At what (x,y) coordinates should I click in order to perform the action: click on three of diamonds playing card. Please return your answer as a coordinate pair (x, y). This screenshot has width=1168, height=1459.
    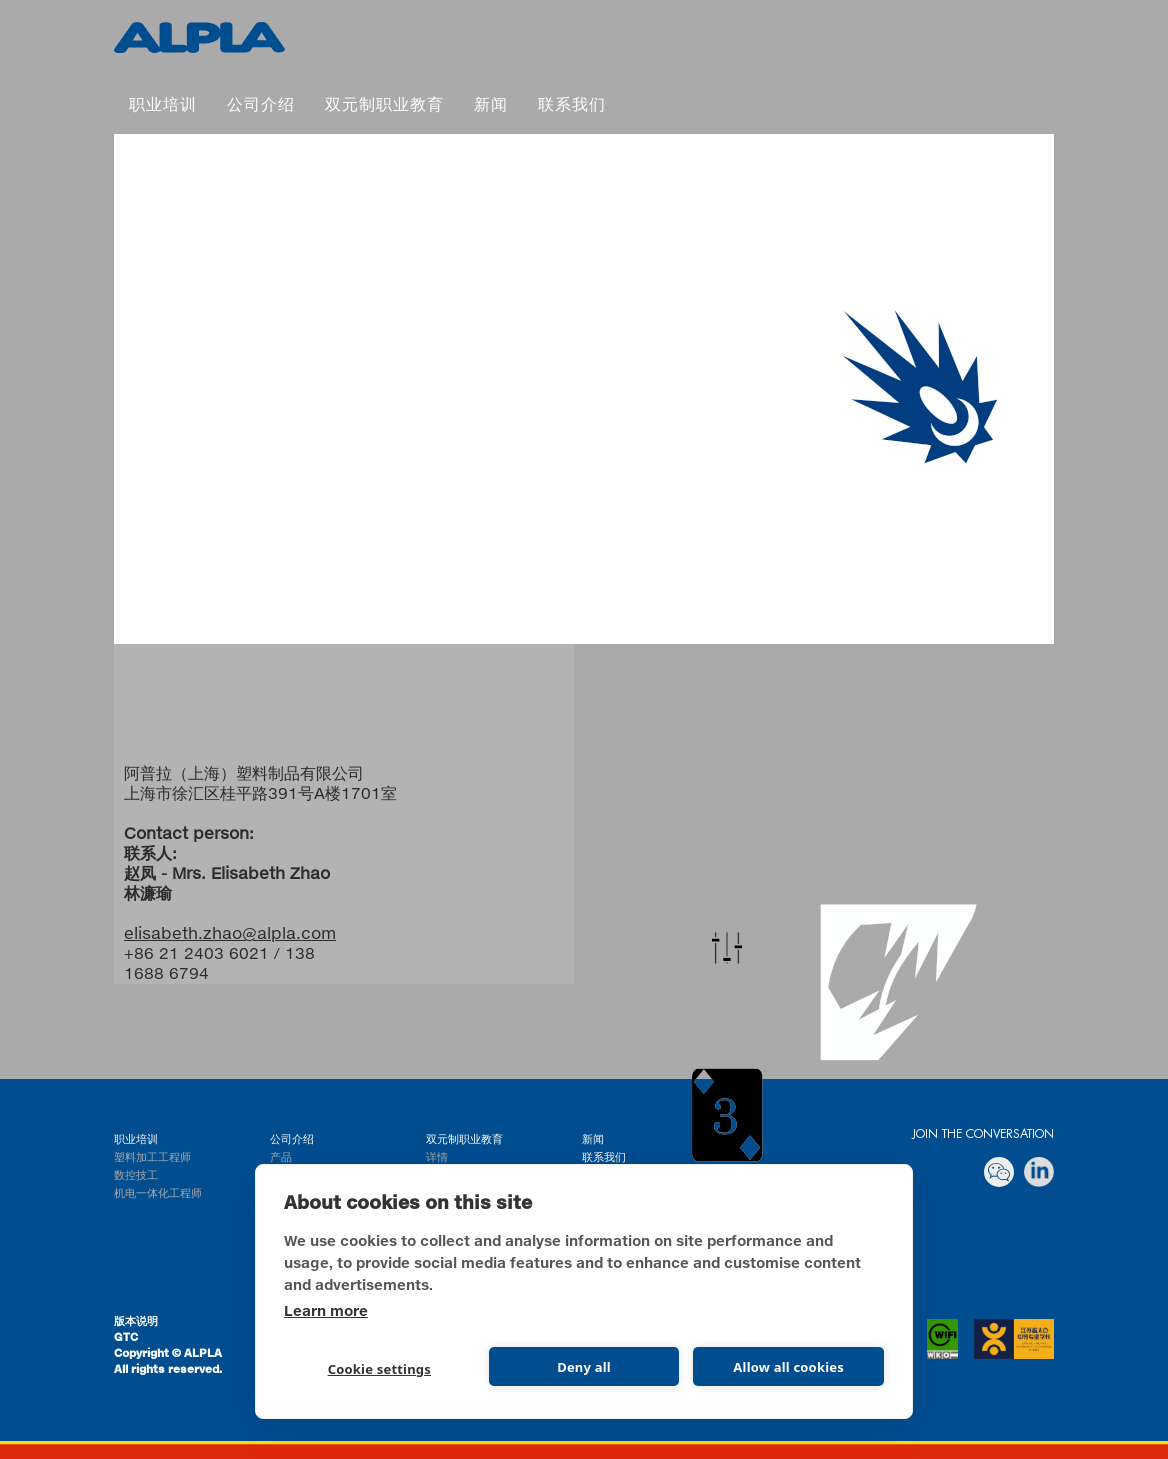
    Looking at the image, I should click on (727, 1115).